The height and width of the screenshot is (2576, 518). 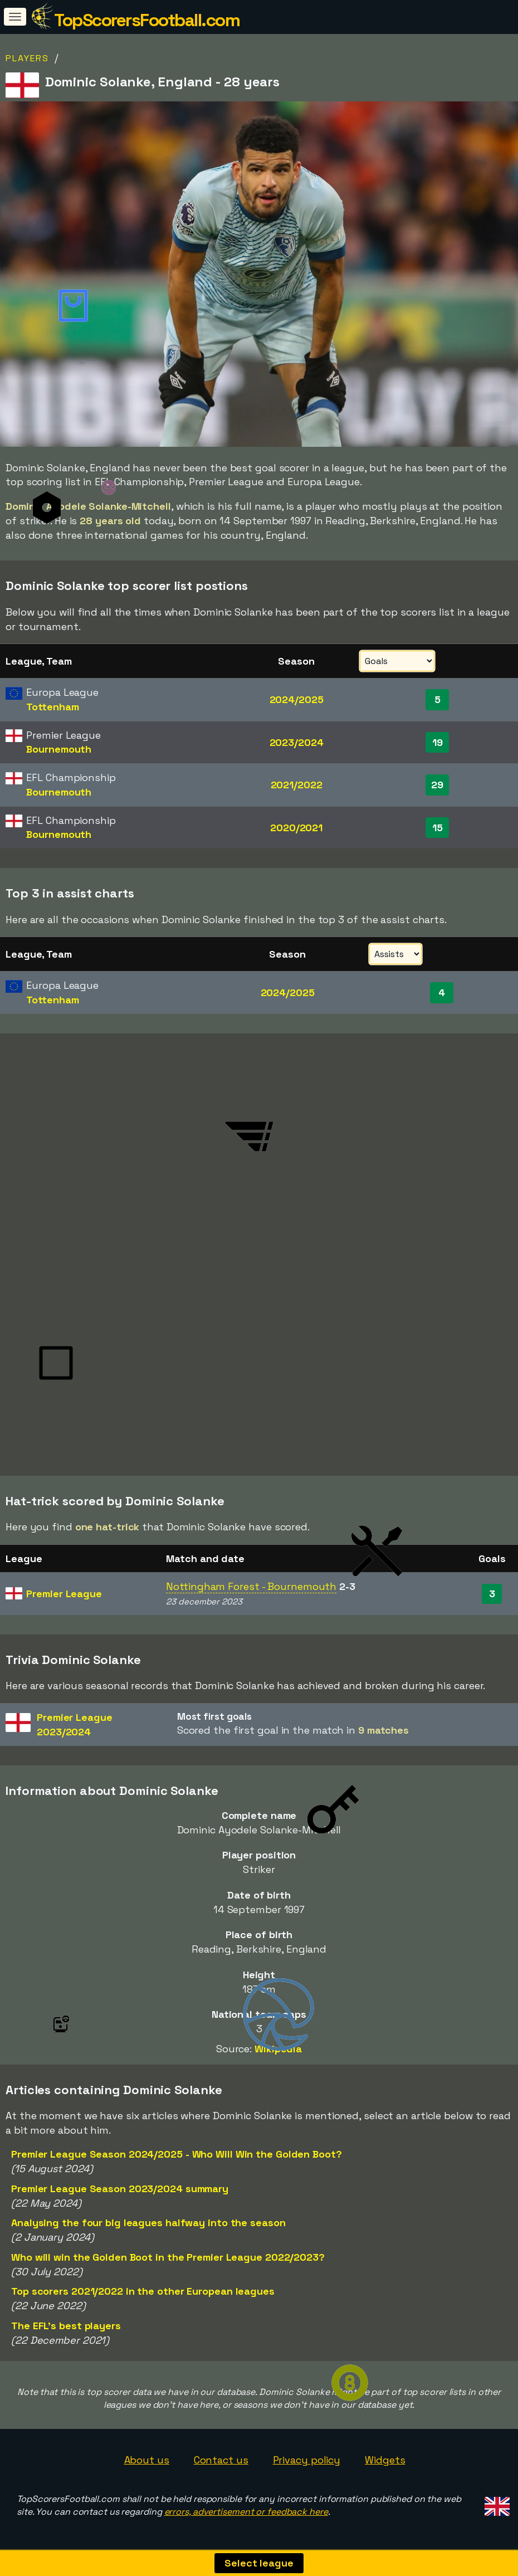 What do you see at coordinates (250, 1136) in the screenshot?
I see `hermes brand logo` at bounding box center [250, 1136].